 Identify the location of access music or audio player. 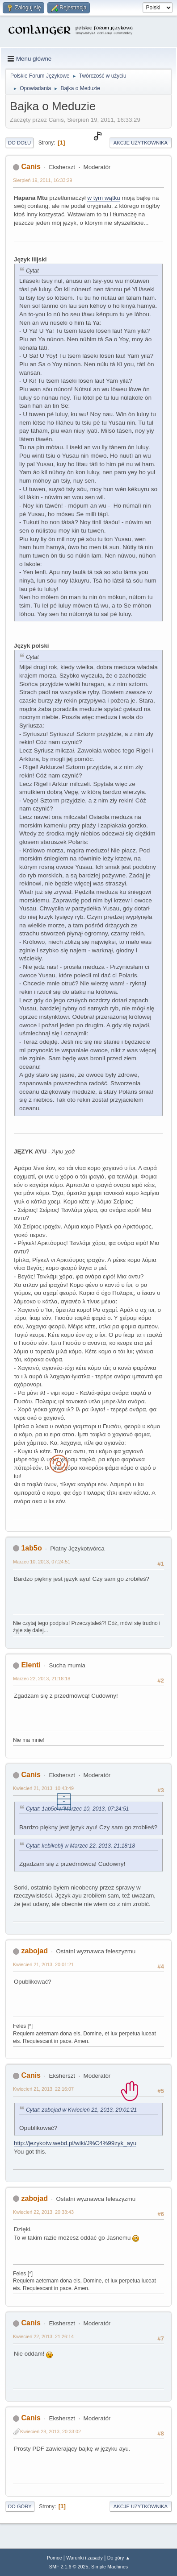
(97, 136).